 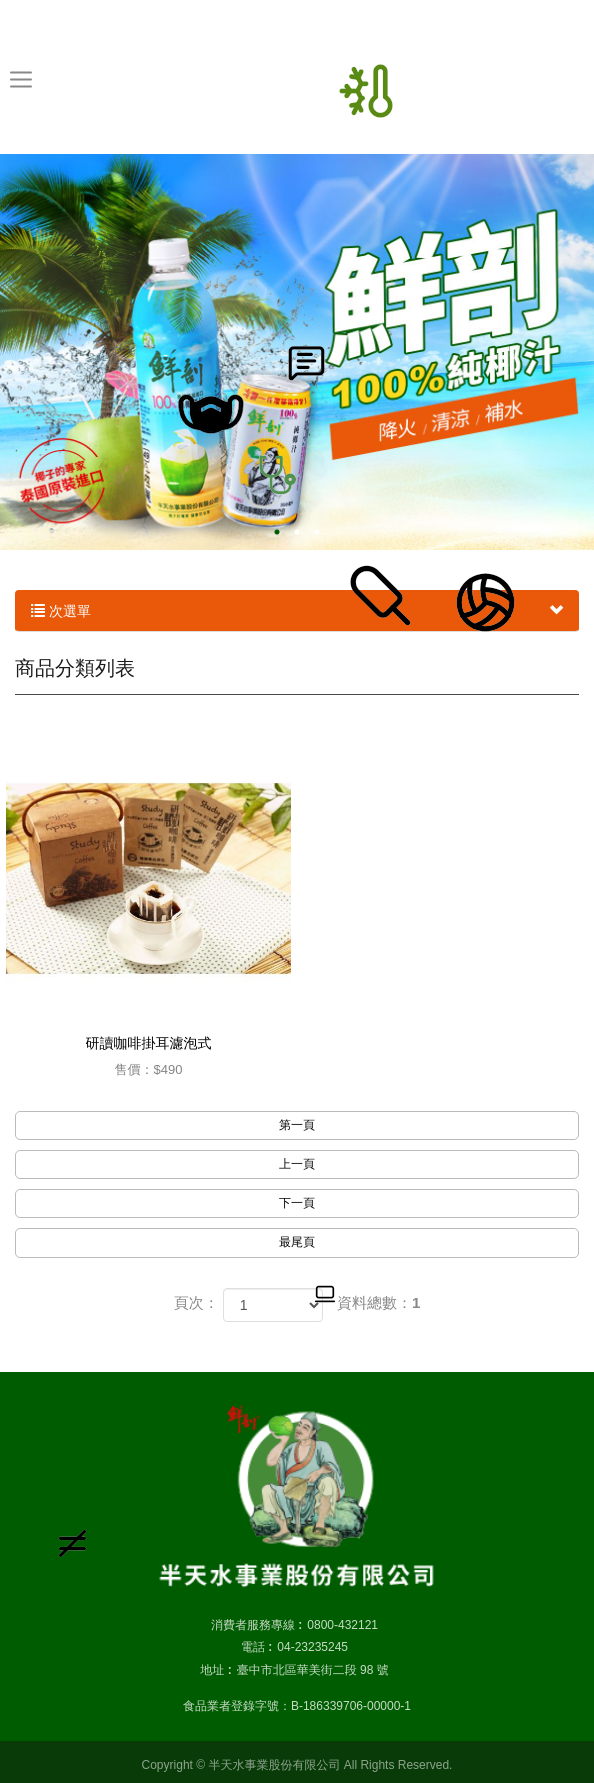 What do you see at coordinates (72, 1543) in the screenshot?
I see `indicates values are not equal` at bounding box center [72, 1543].